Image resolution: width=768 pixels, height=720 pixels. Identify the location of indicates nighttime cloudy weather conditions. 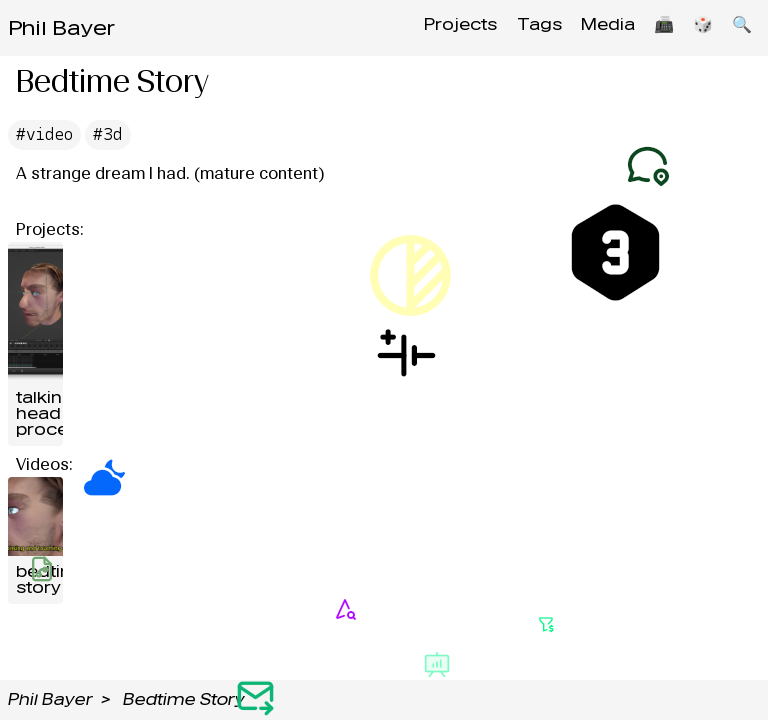
(104, 477).